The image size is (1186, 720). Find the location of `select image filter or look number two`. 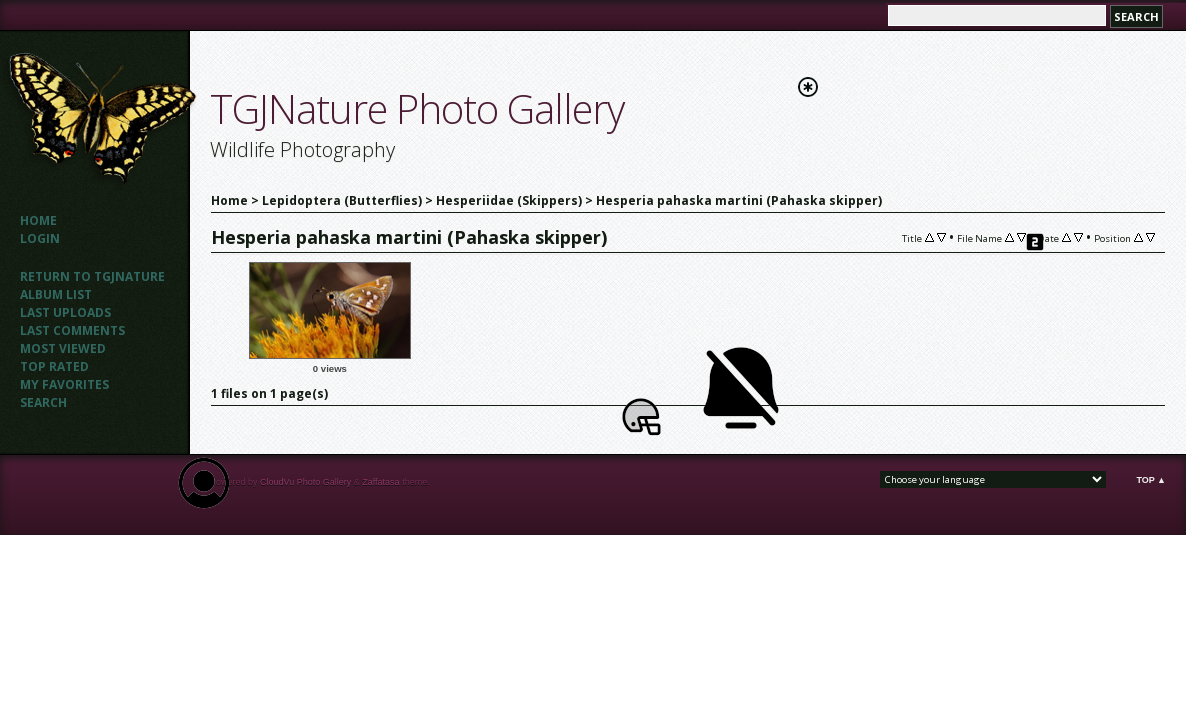

select image filter or look number two is located at coordinates (1035, 242).